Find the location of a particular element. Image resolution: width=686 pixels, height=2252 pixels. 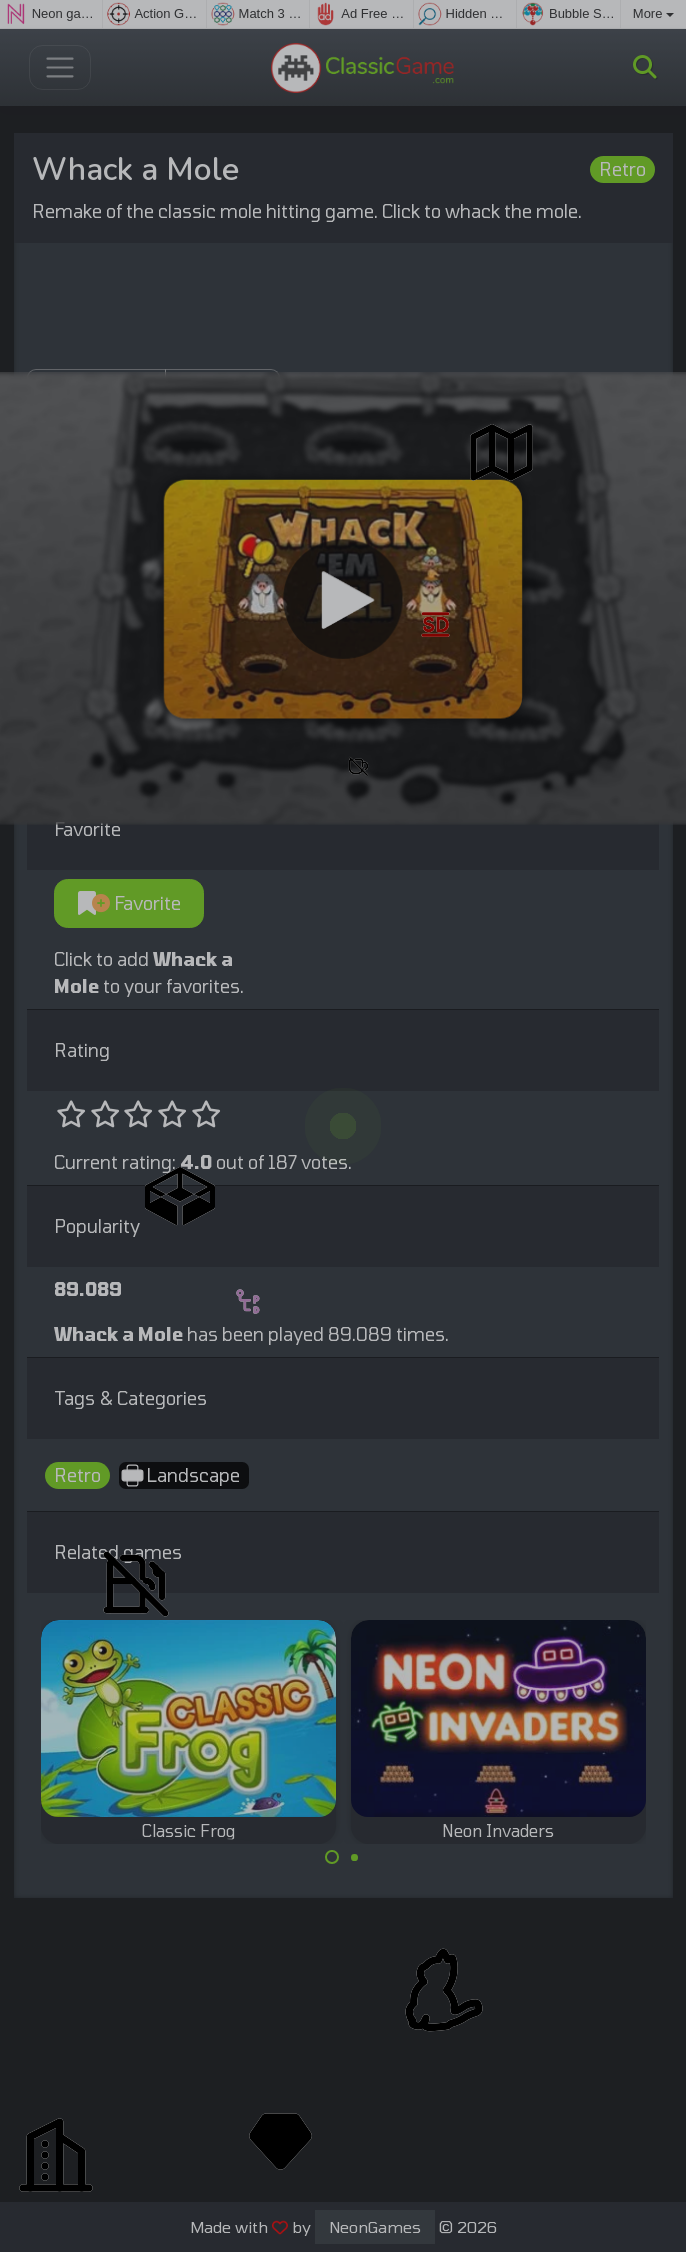

no beverages allowed is located at coordinates (358, 766).